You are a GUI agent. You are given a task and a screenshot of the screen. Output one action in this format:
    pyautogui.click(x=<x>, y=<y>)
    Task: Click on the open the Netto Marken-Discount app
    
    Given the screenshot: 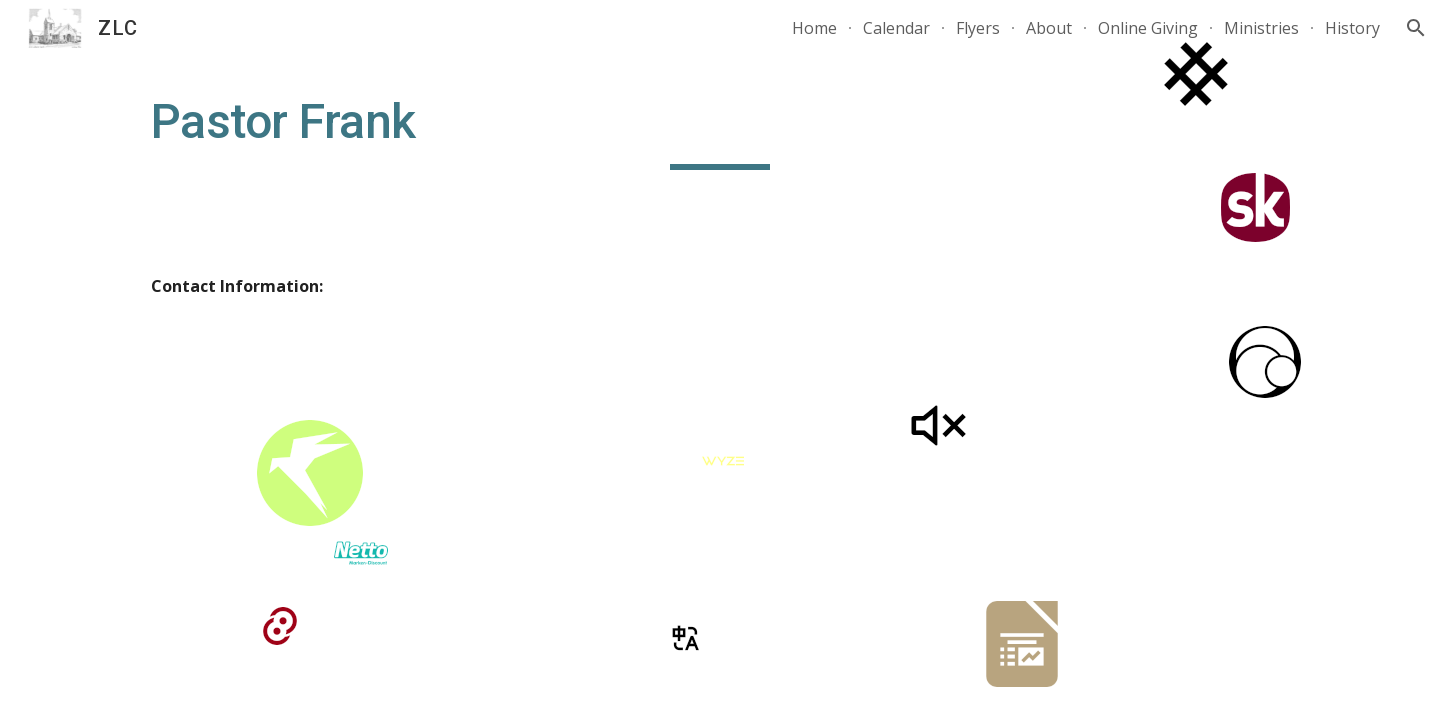 What is the action you would take?
    pyautogui.click(x=361, y=553)
    